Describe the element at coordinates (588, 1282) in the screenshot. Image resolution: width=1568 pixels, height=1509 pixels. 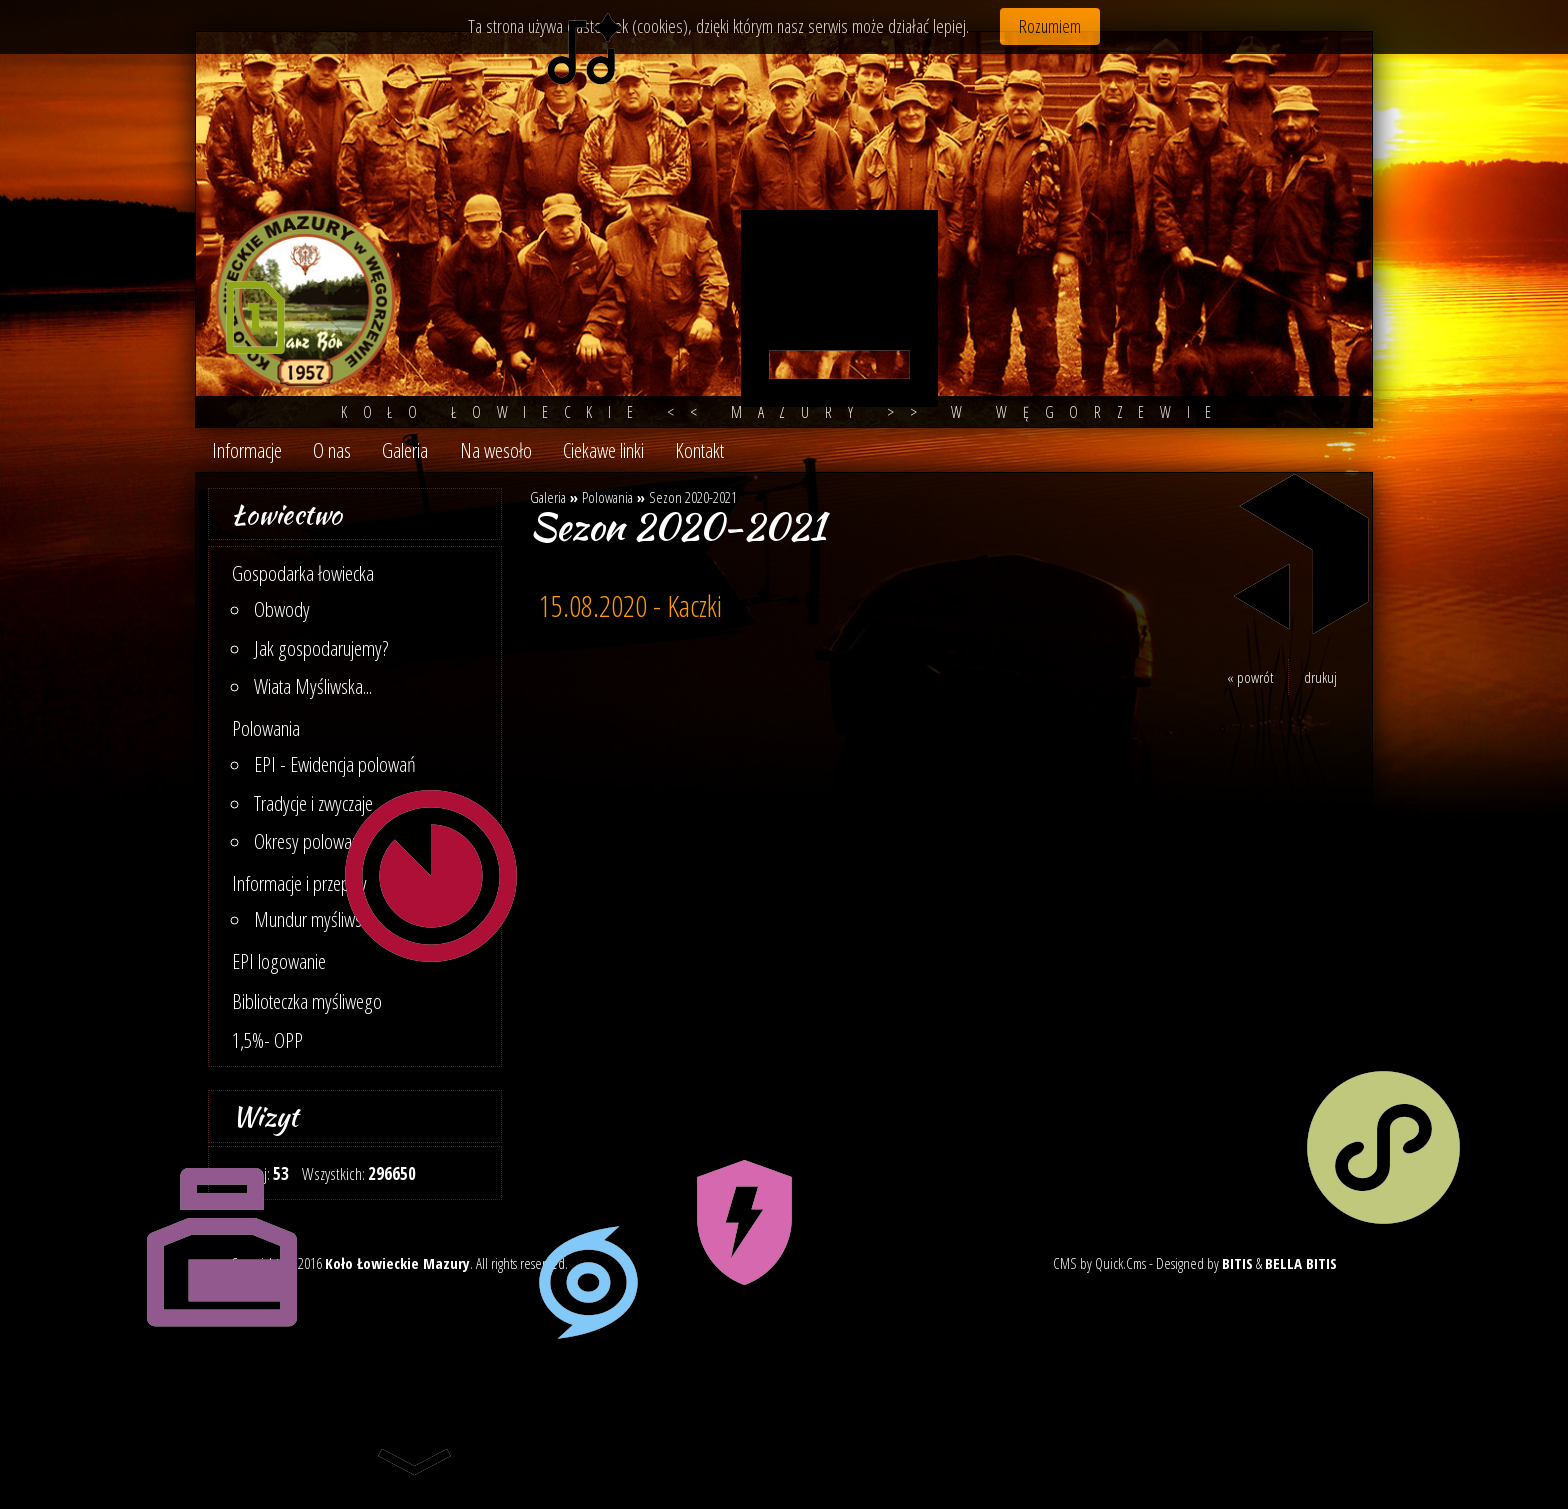
I see `indicates typhoon or hurricane weather alert` at that location.